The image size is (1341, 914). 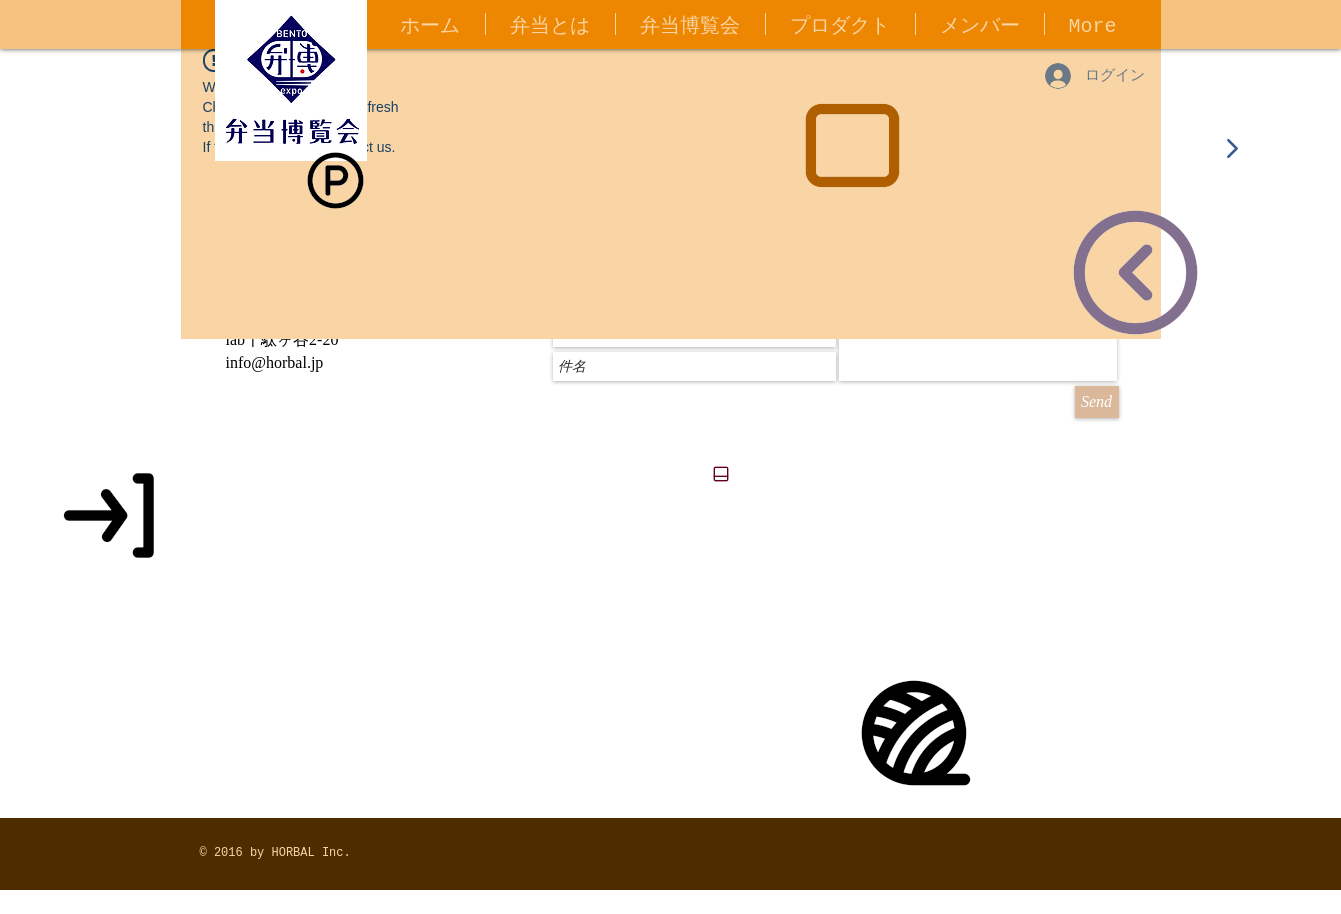 What do you see at coordinates (852, 145) in the screenshot?
I see `crop image to 5:4 aspect ratio` at bounding box center [852, 145].